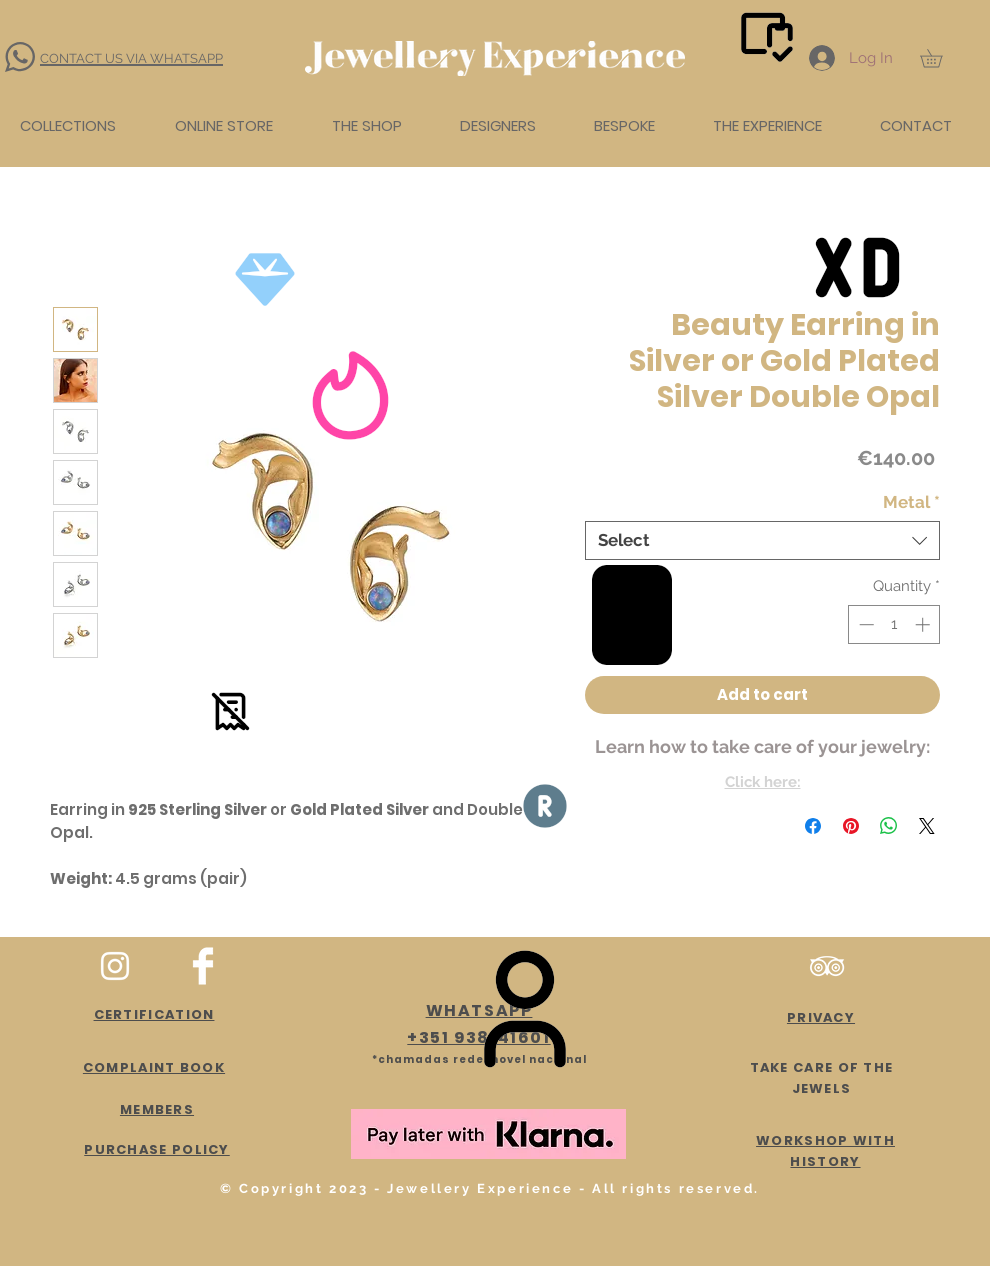 This screenshot has width=990, height=1266. What do you see at coordinates (767, 36) in the screenshot?
I see `devices successfully synced or connected` at bounding box center [767, 36].